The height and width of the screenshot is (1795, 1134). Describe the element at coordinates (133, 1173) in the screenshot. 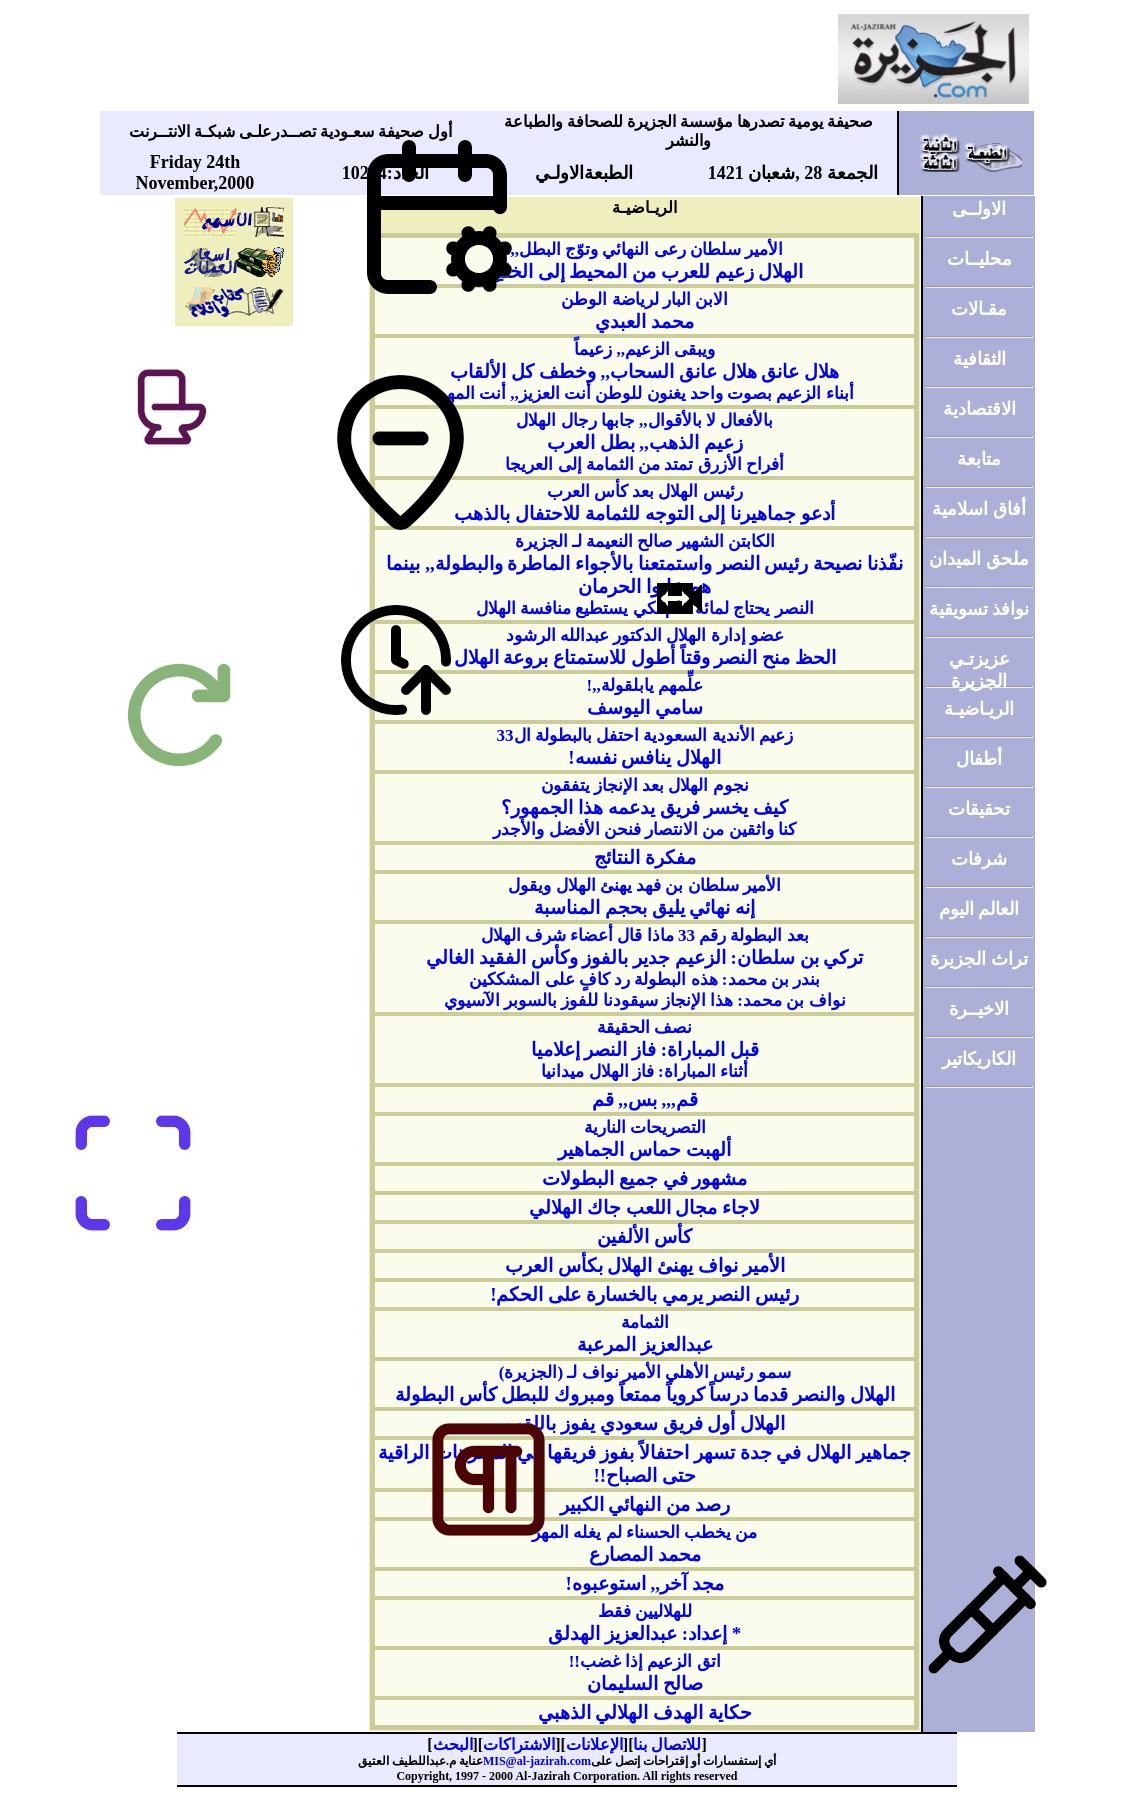

I see `scan a document or QR code` at that location.